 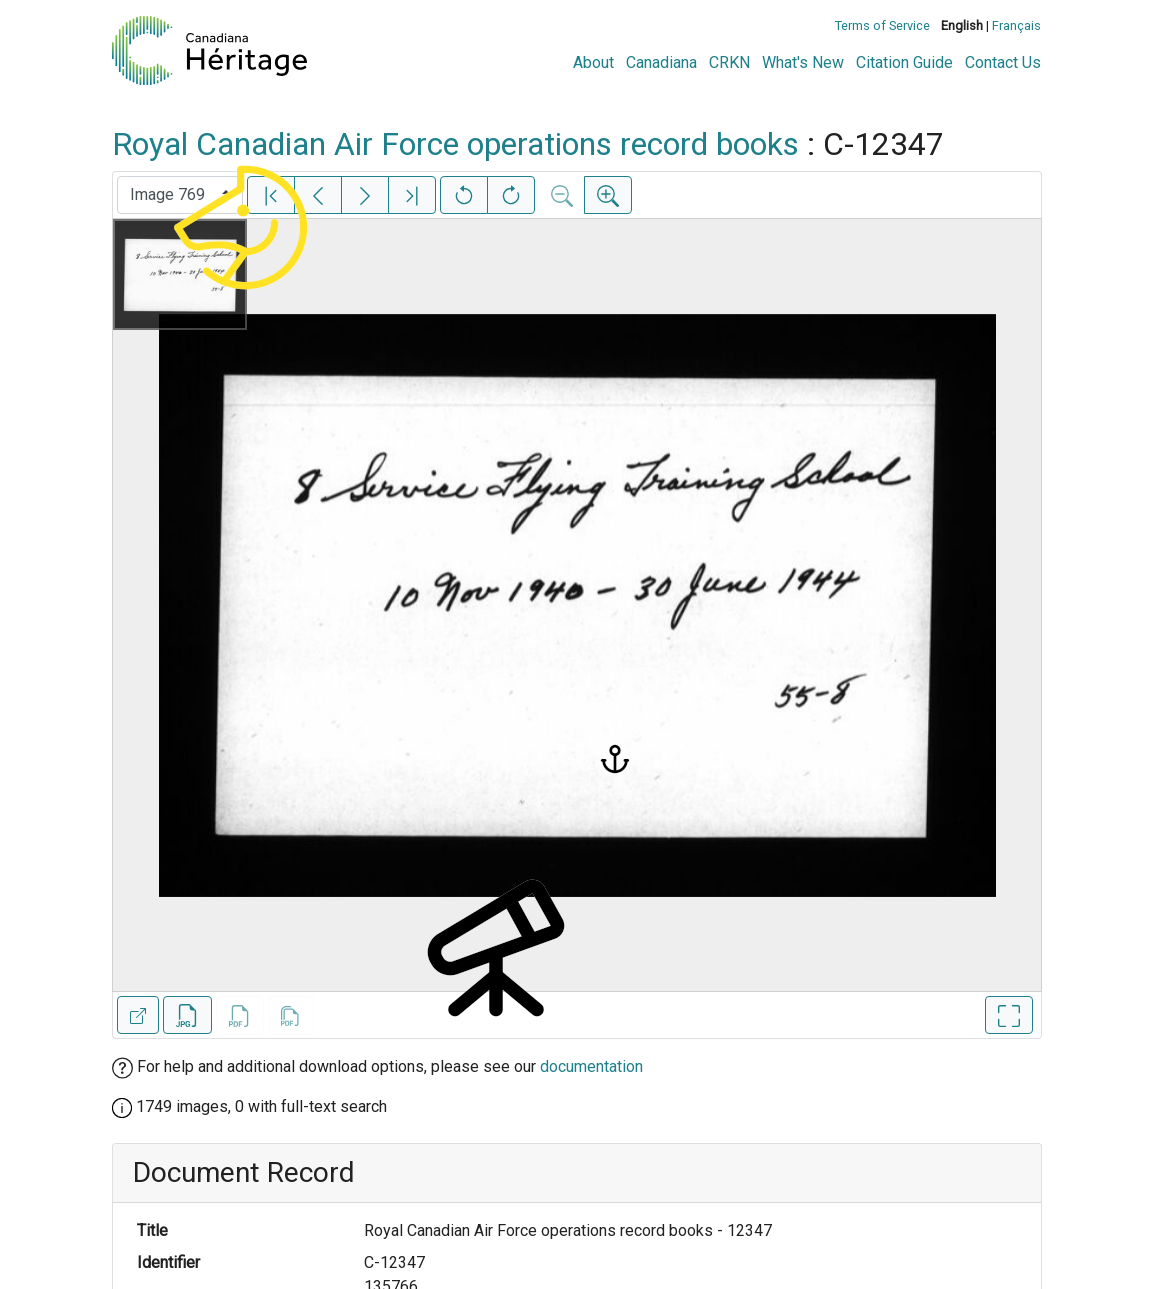 I want to click on explore or discover new content, so click(x=496, y=948).